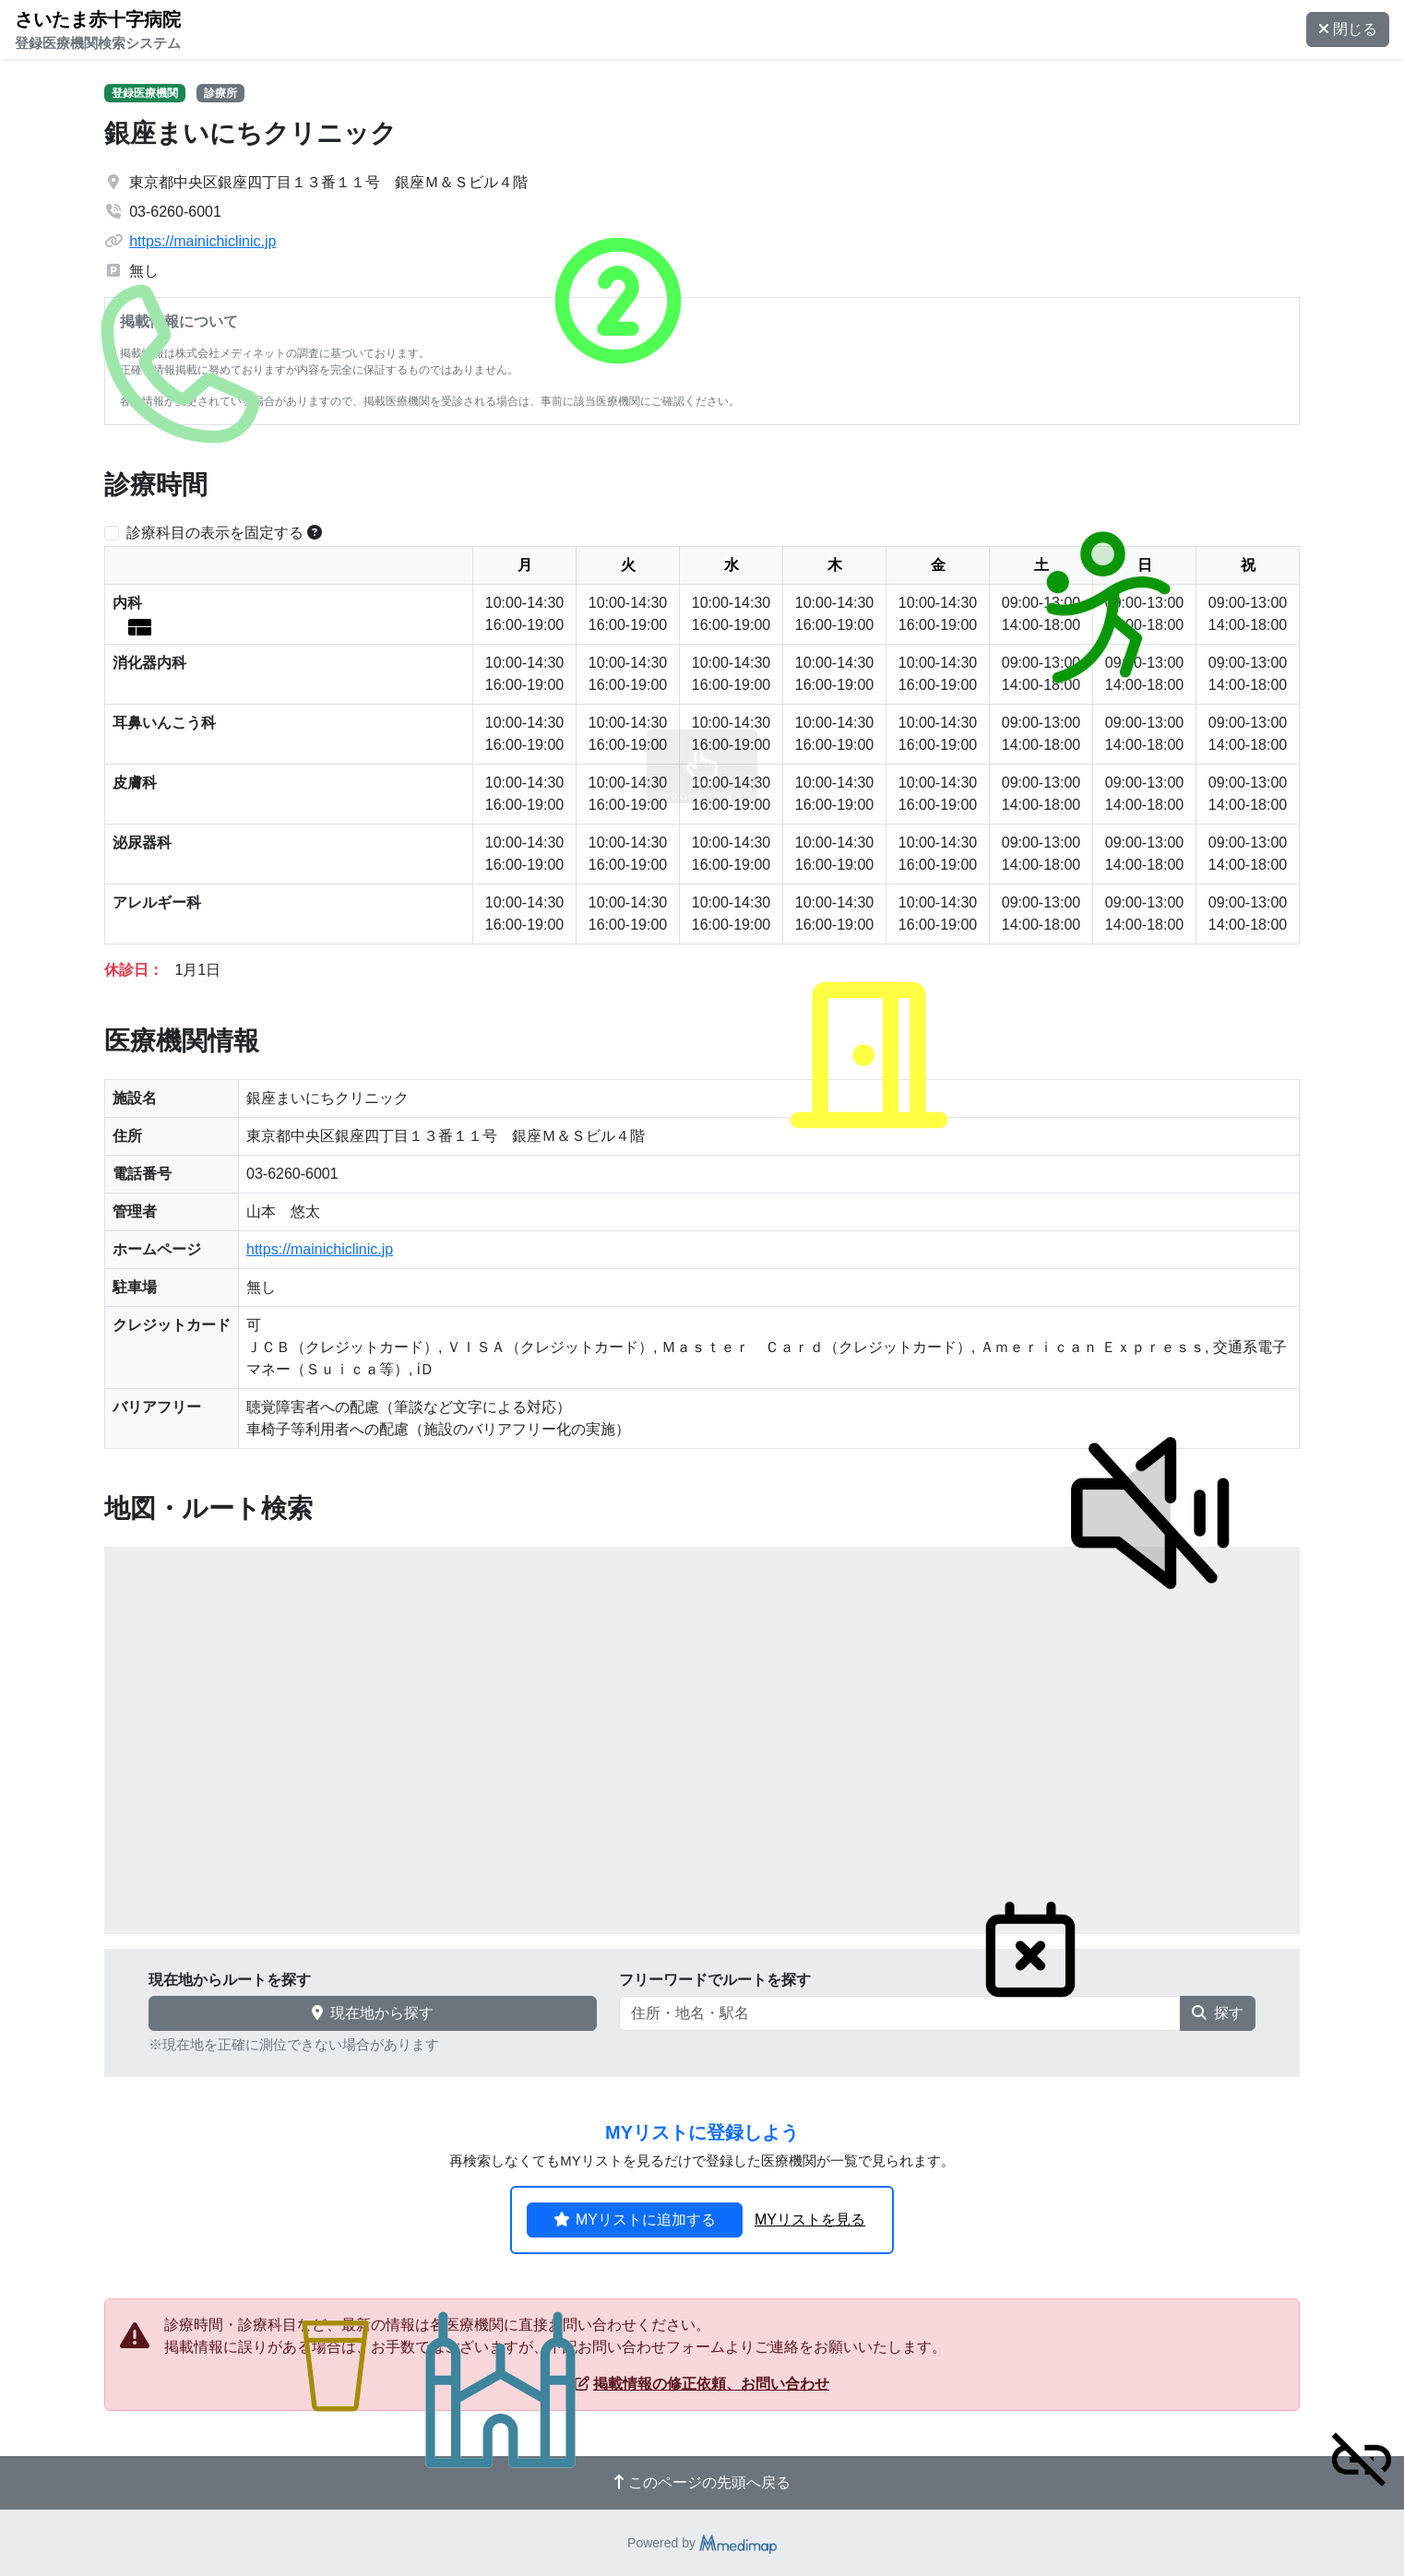 This screenshot has height=2576, width=1404. I want to click on switch to compact view layout, so click(139, 627).